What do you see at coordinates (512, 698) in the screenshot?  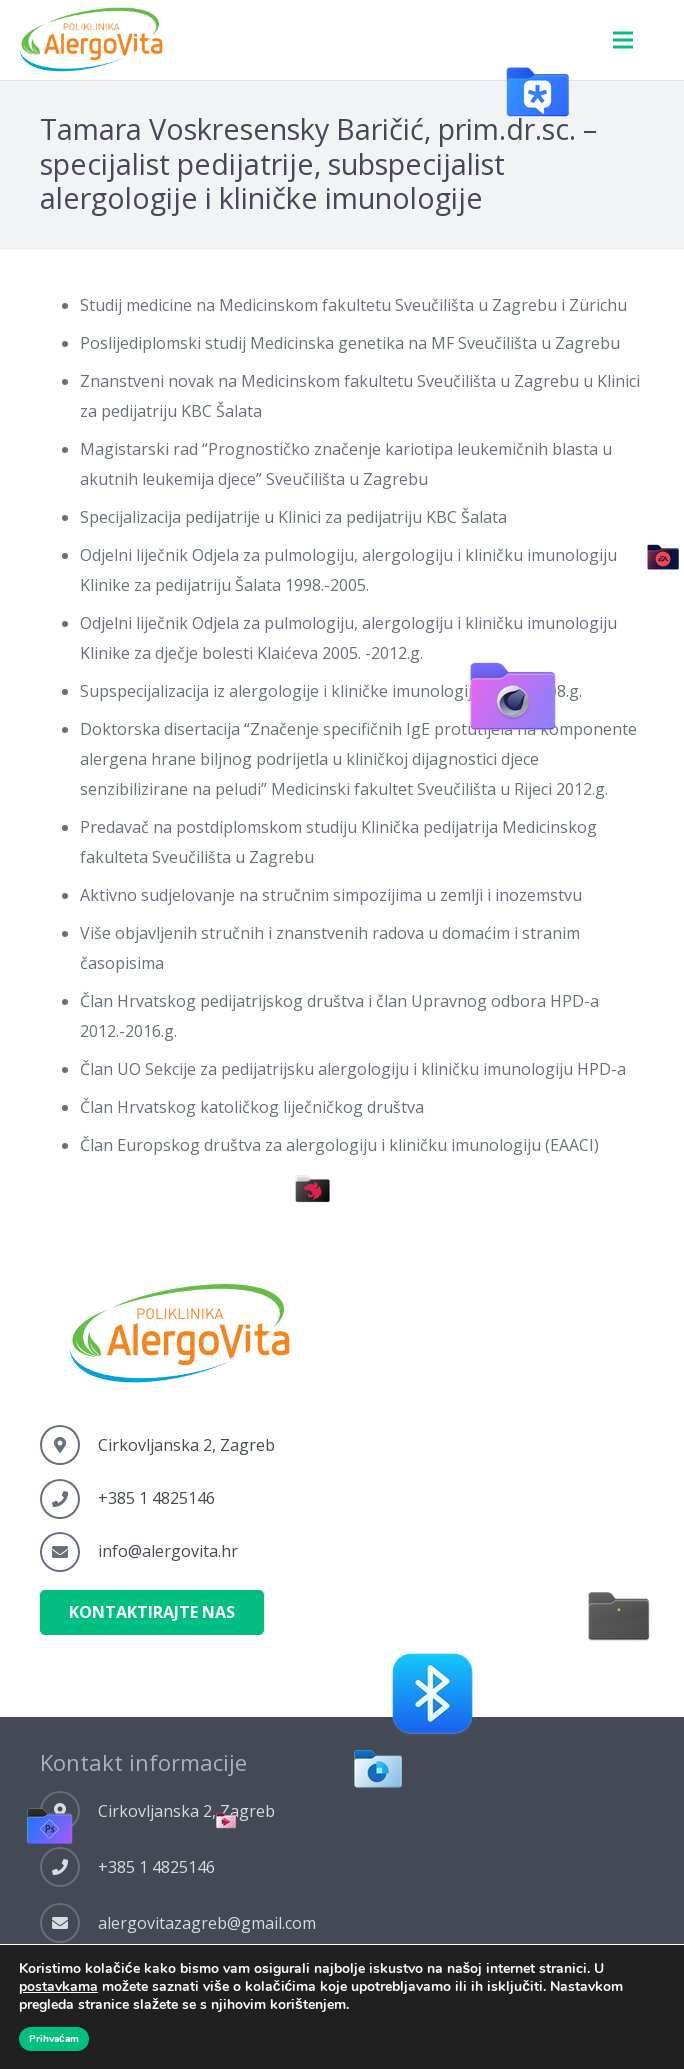 I see `open Cinema 4D project files folder` at bounding box center [512, 698].